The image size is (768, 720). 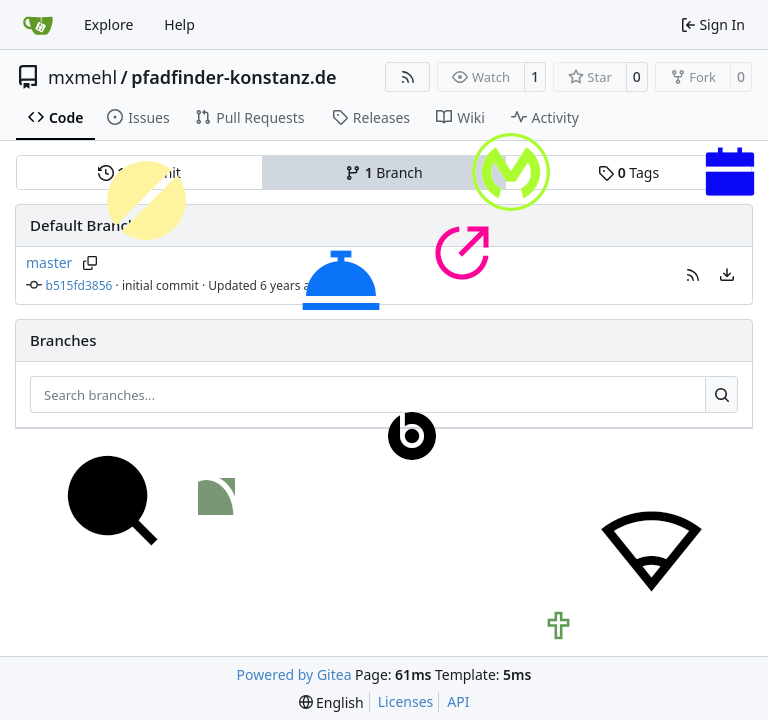 I want to click on open calendar, so click(x=730, y=174).